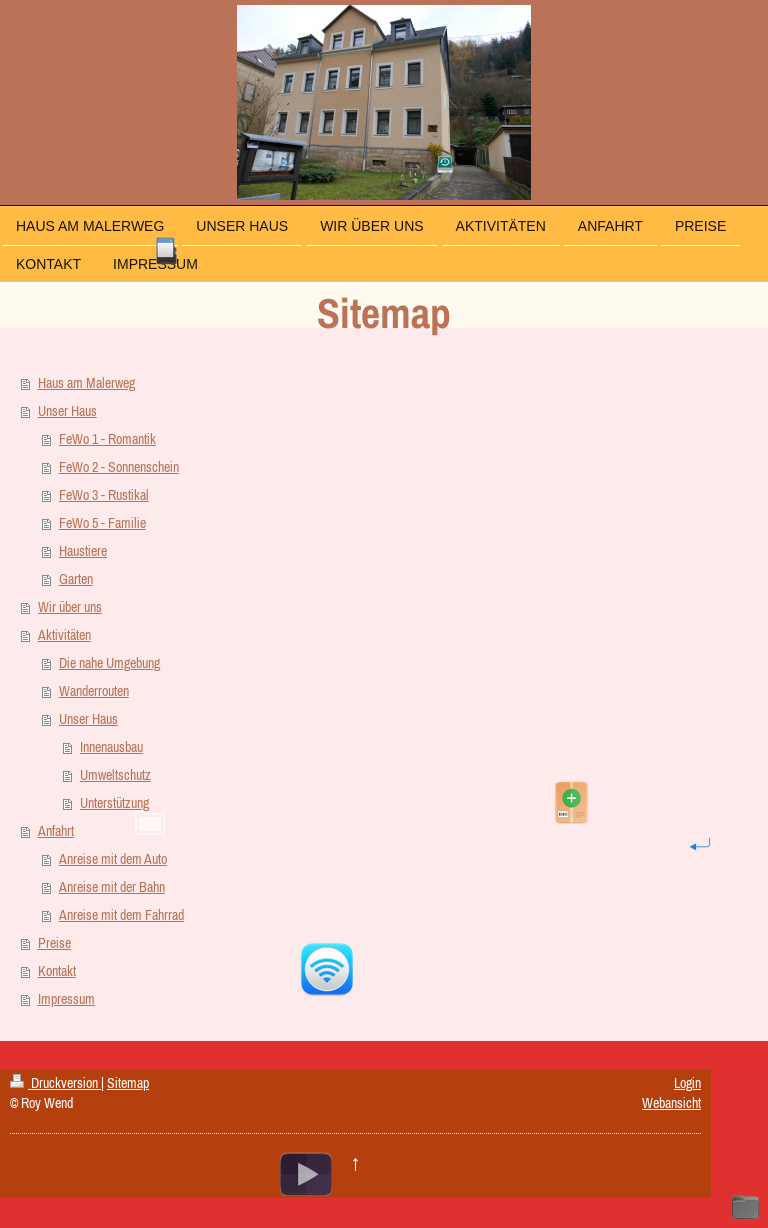 This screenshot has width=768, height=1228. What do you see at coordinates (306, 1172) in the screenshot?
I see `a video file type indicator` at bounding box center [306, 1172].